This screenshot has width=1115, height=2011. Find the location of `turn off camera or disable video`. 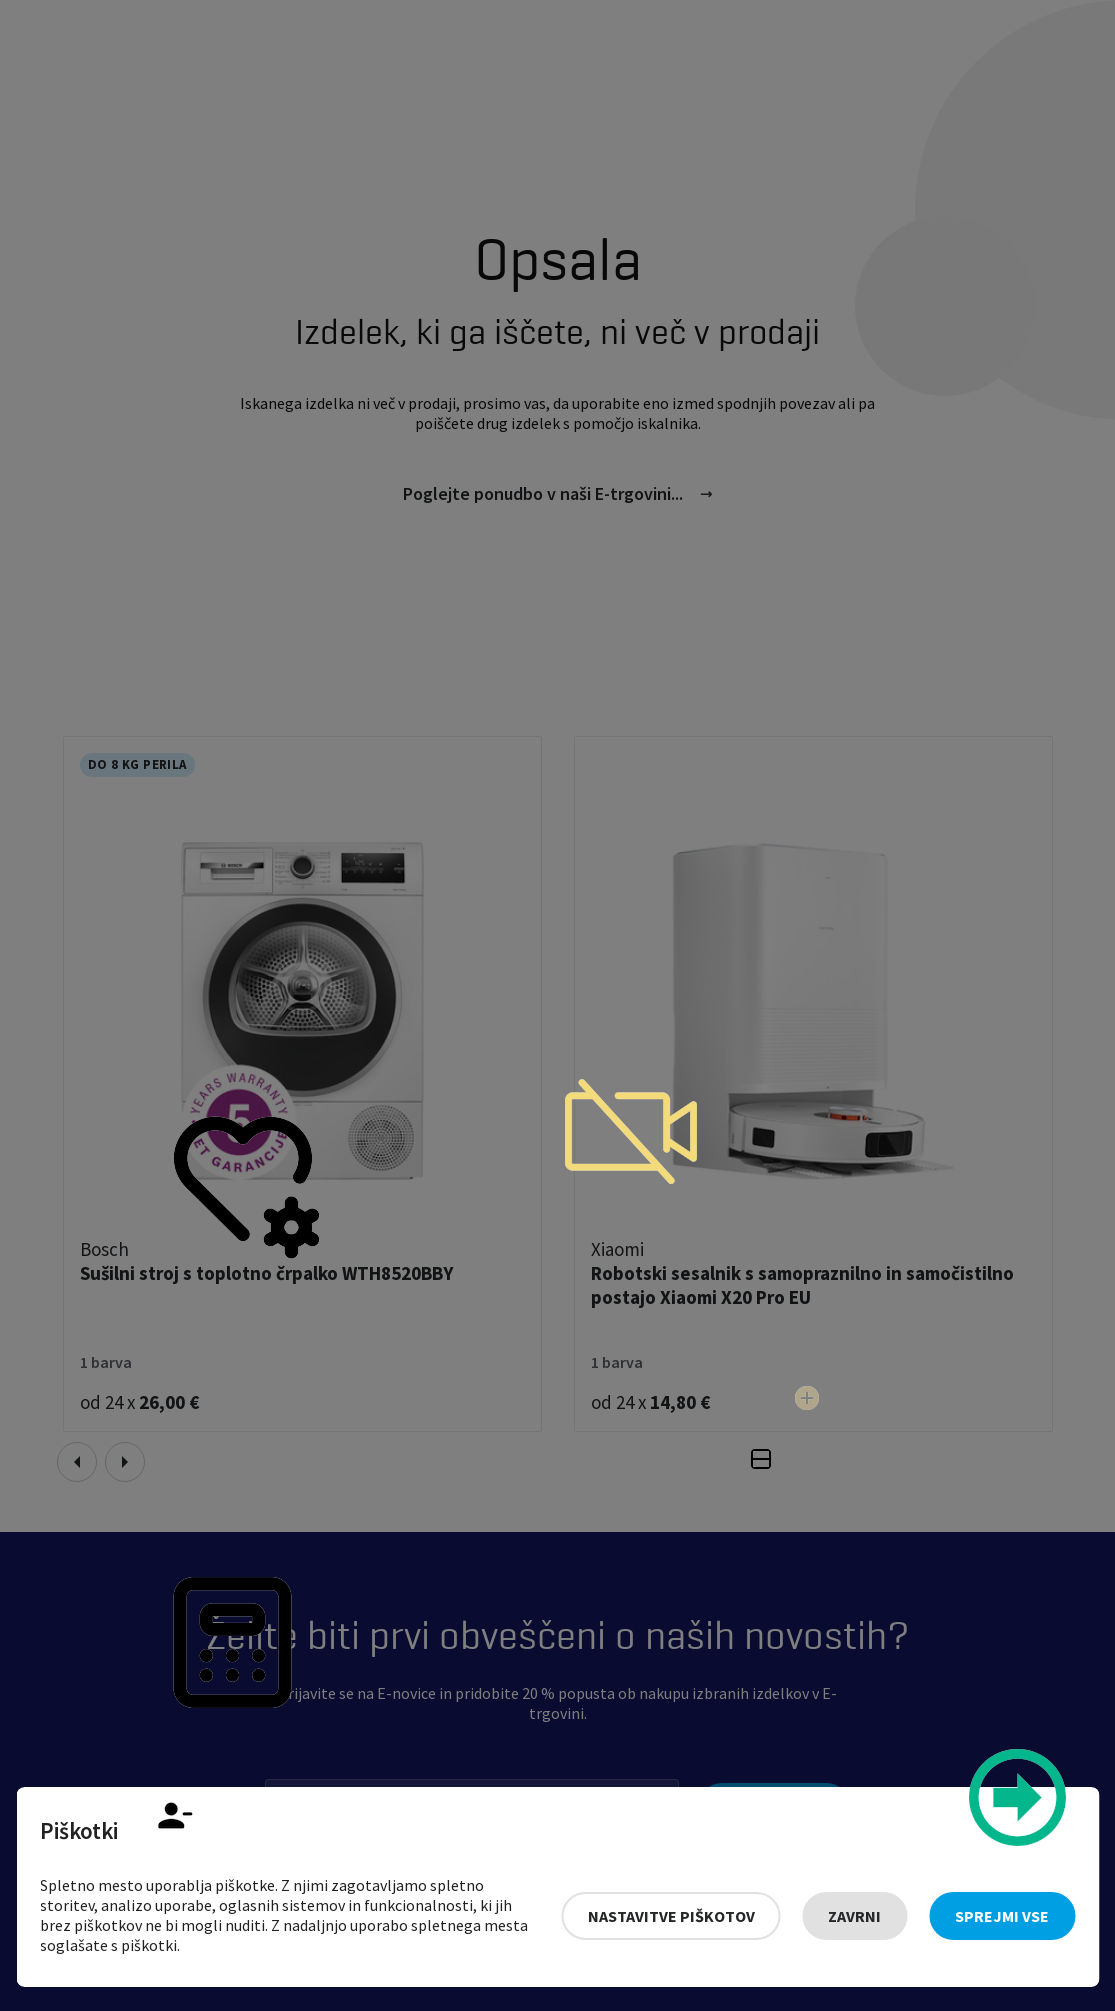

turn off camera or disable video is located at coordinates (626, 1131).